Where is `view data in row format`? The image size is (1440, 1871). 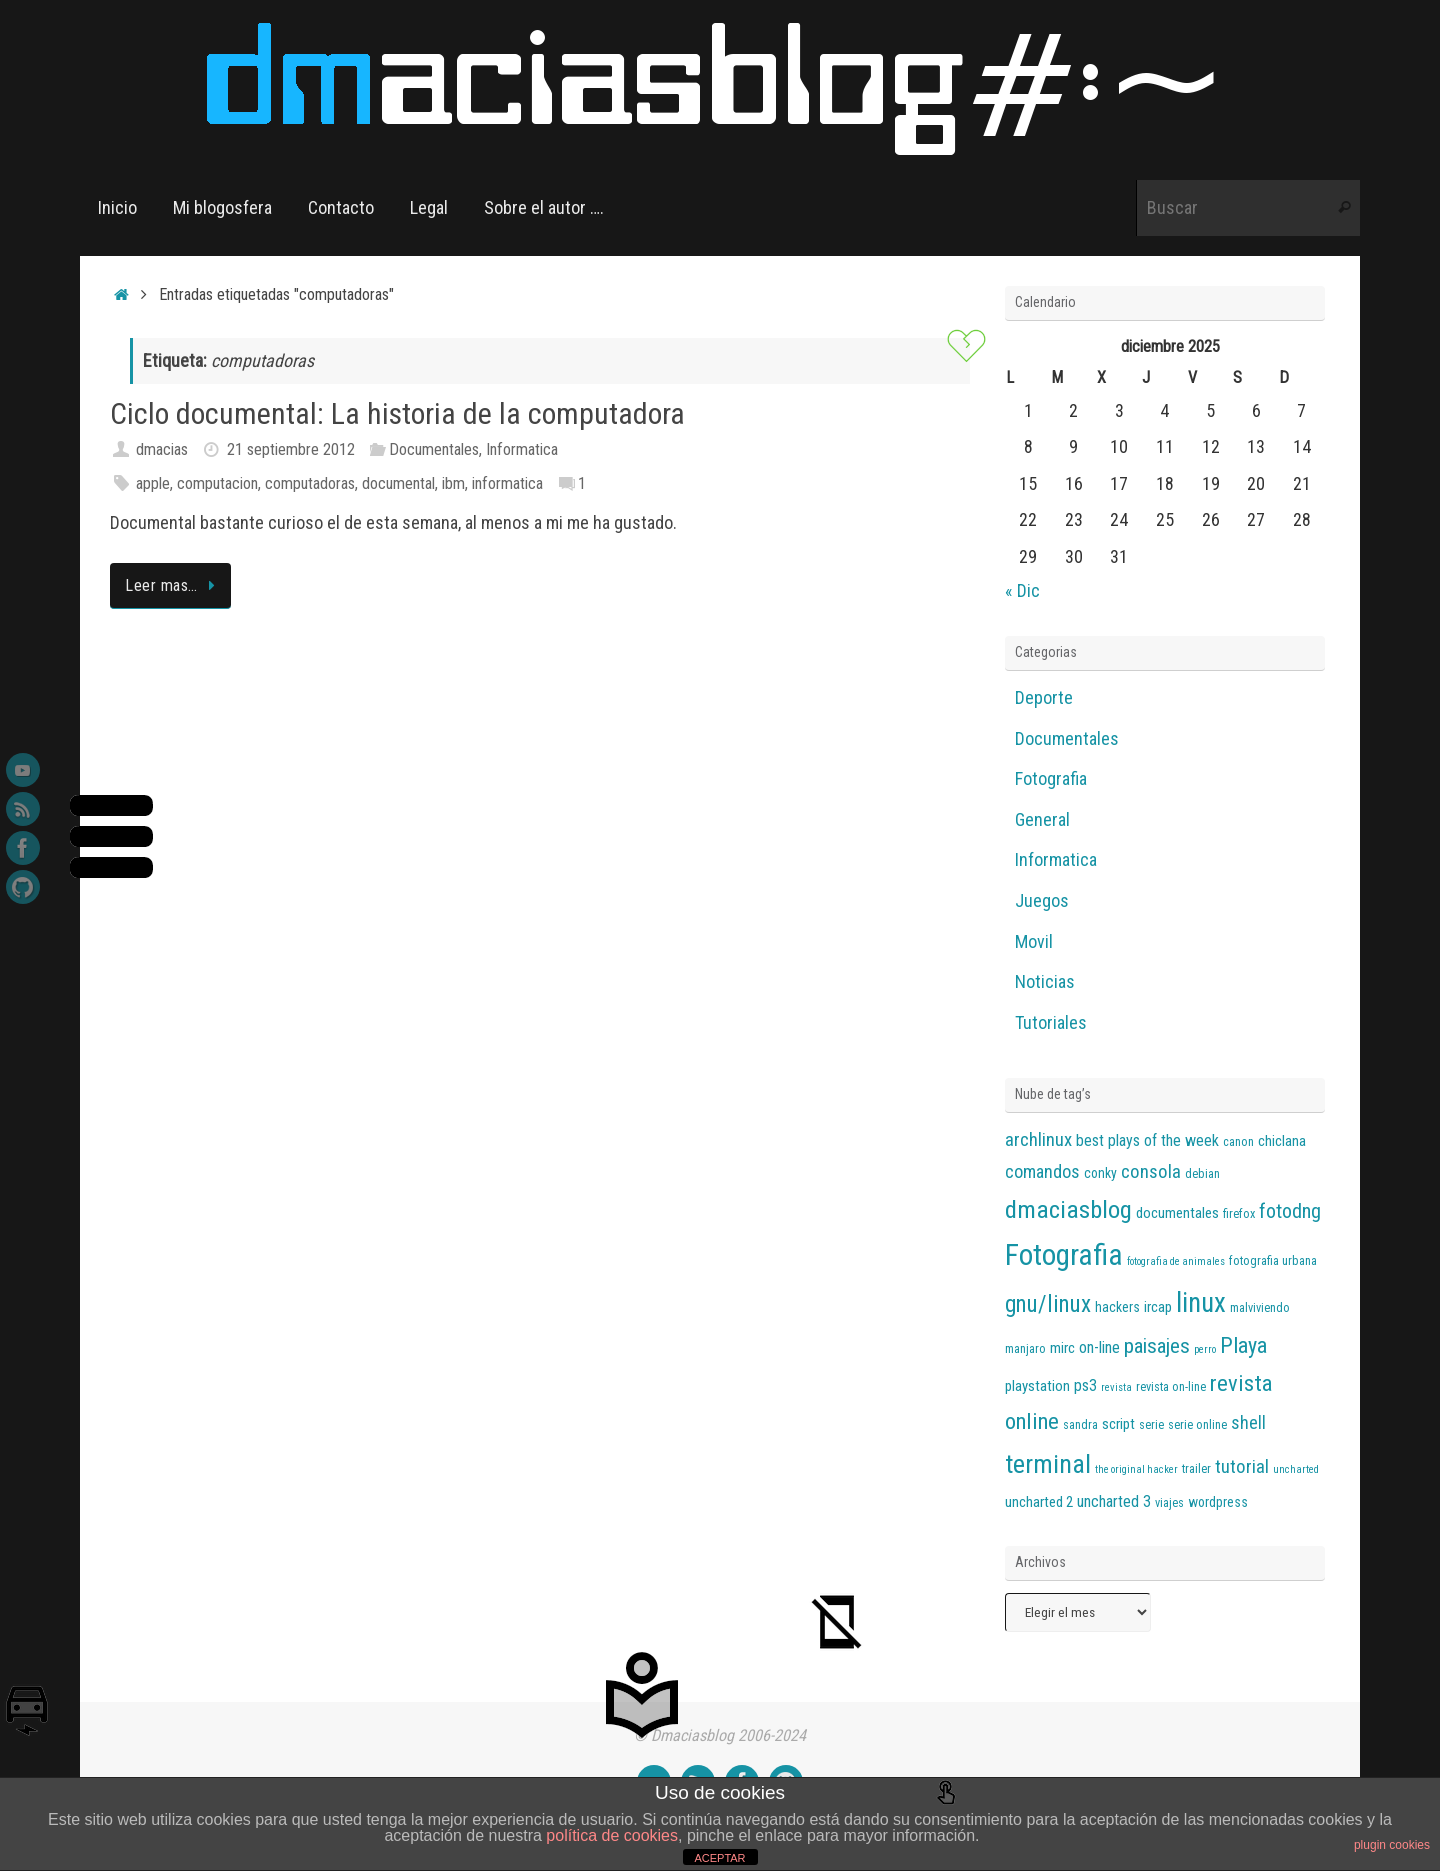
view data in row format is located at coordinates (111, 836).